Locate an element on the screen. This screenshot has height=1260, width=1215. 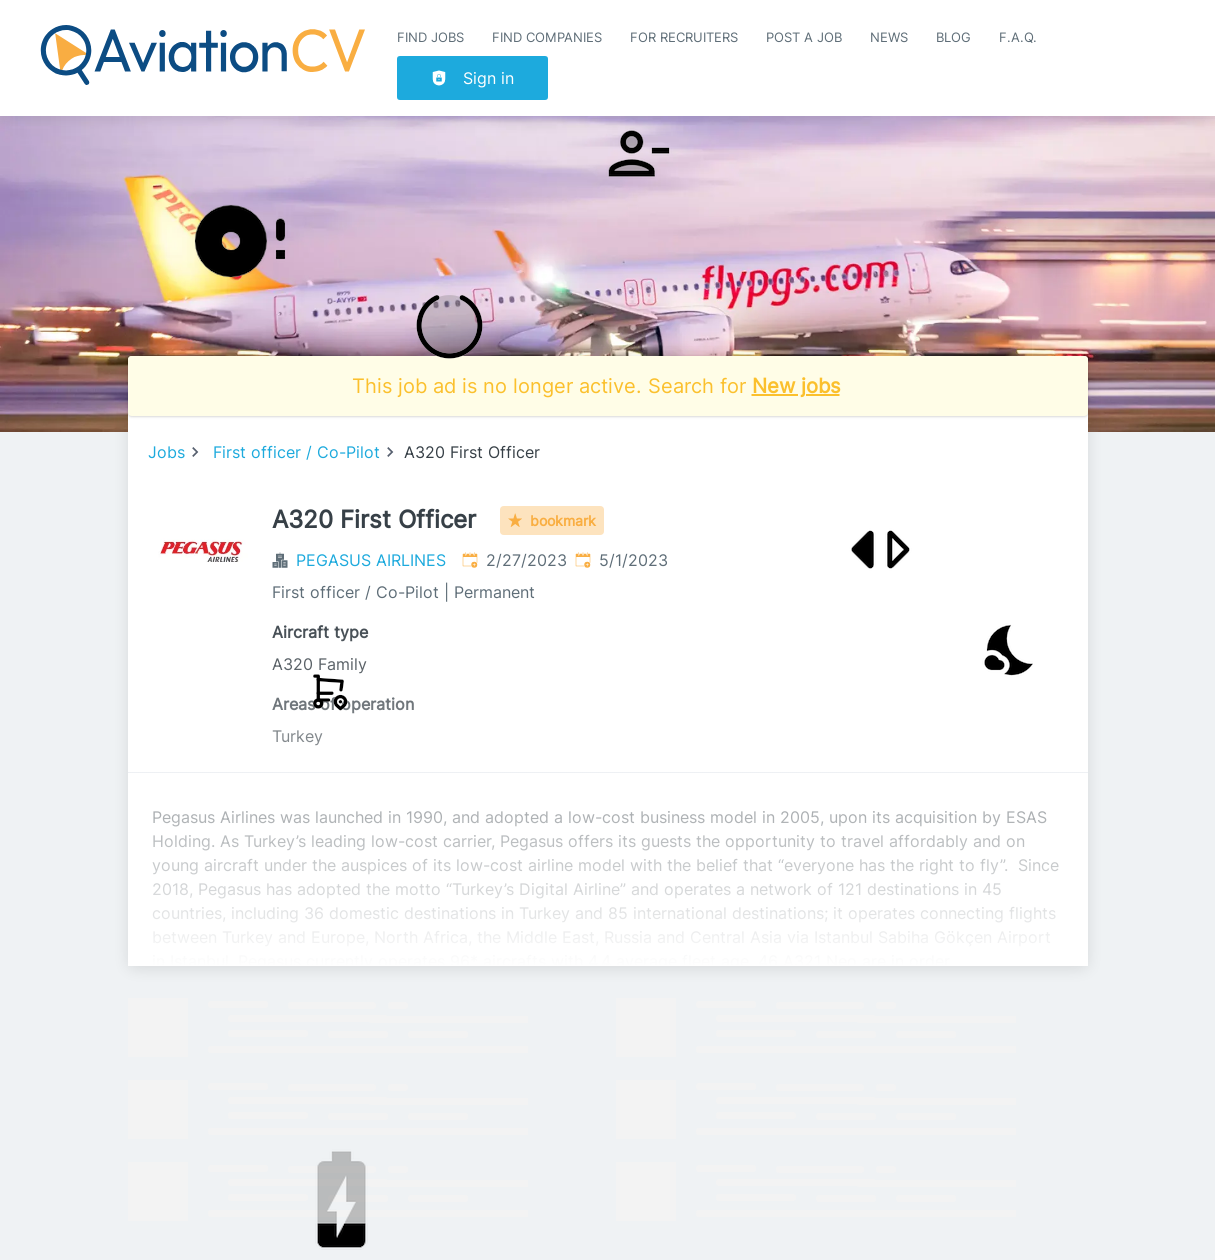
remove a contact or friend is located at coordinates (637, 153).